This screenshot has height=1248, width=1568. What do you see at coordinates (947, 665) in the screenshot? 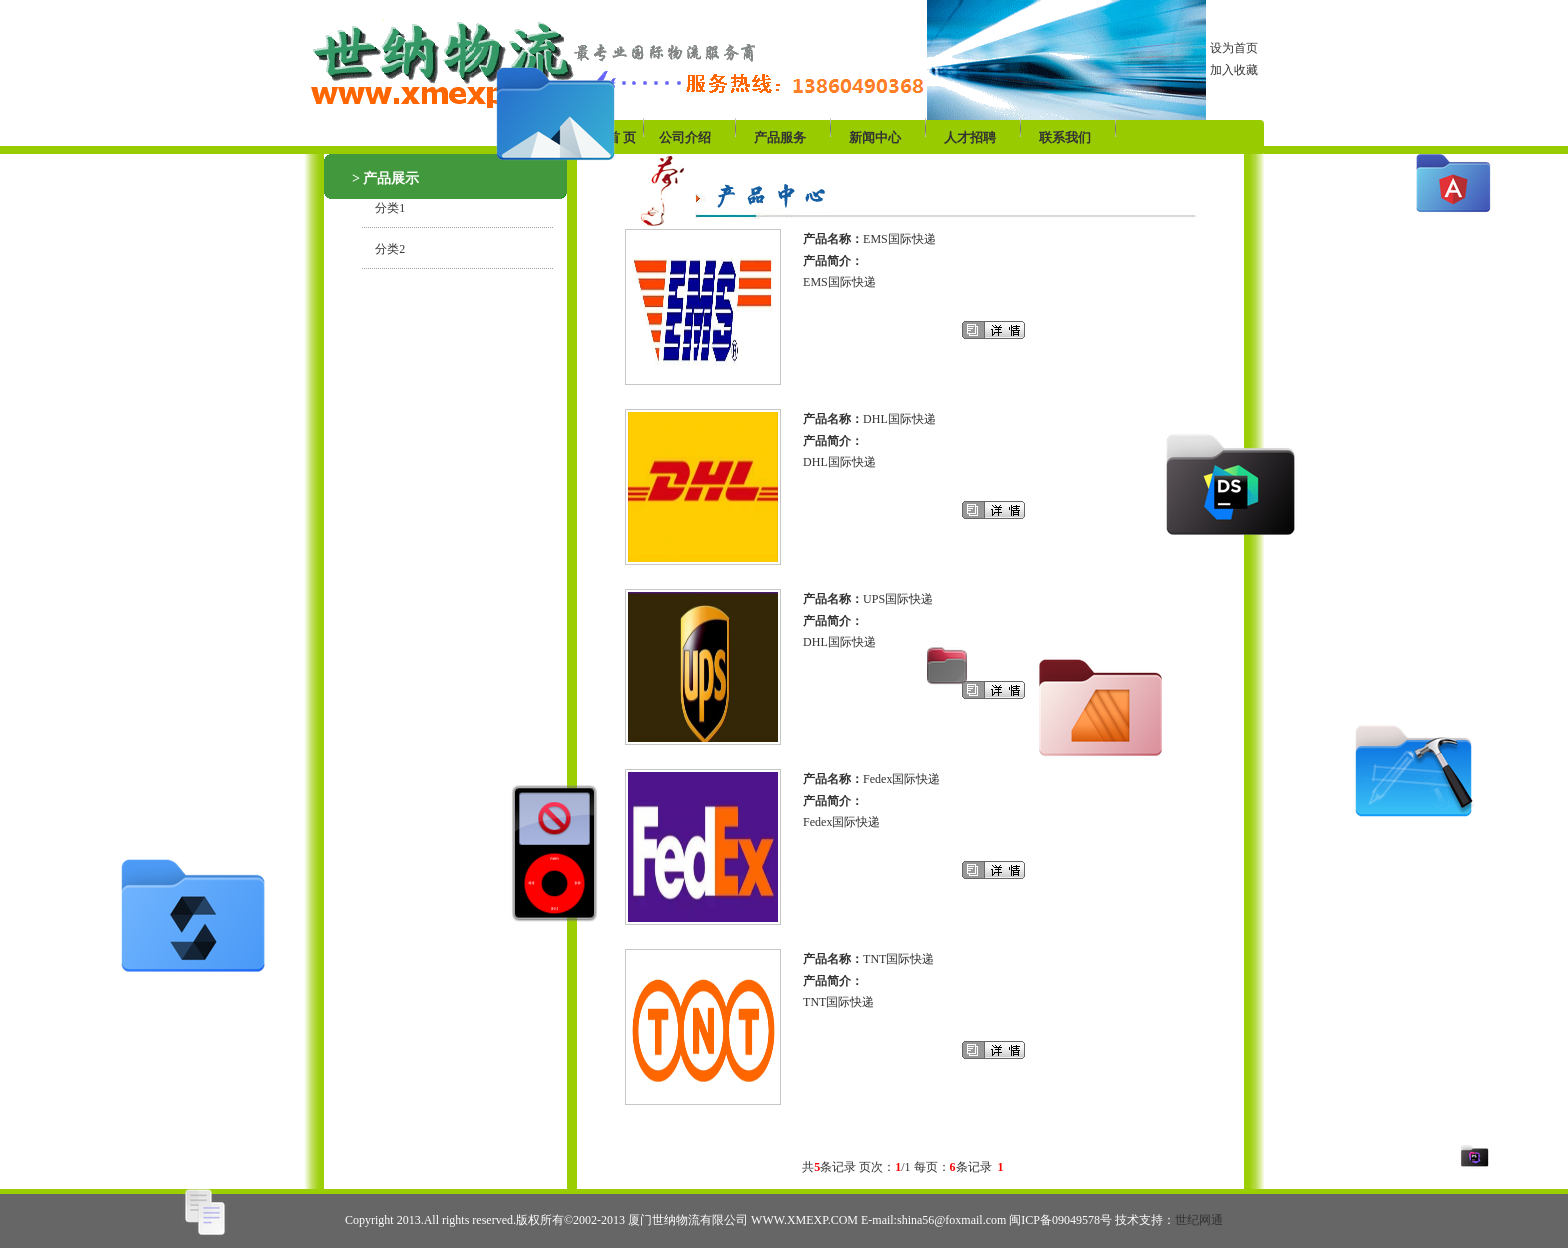
I see `drop files here to move them into this folder` at bounding box center [947, 665].